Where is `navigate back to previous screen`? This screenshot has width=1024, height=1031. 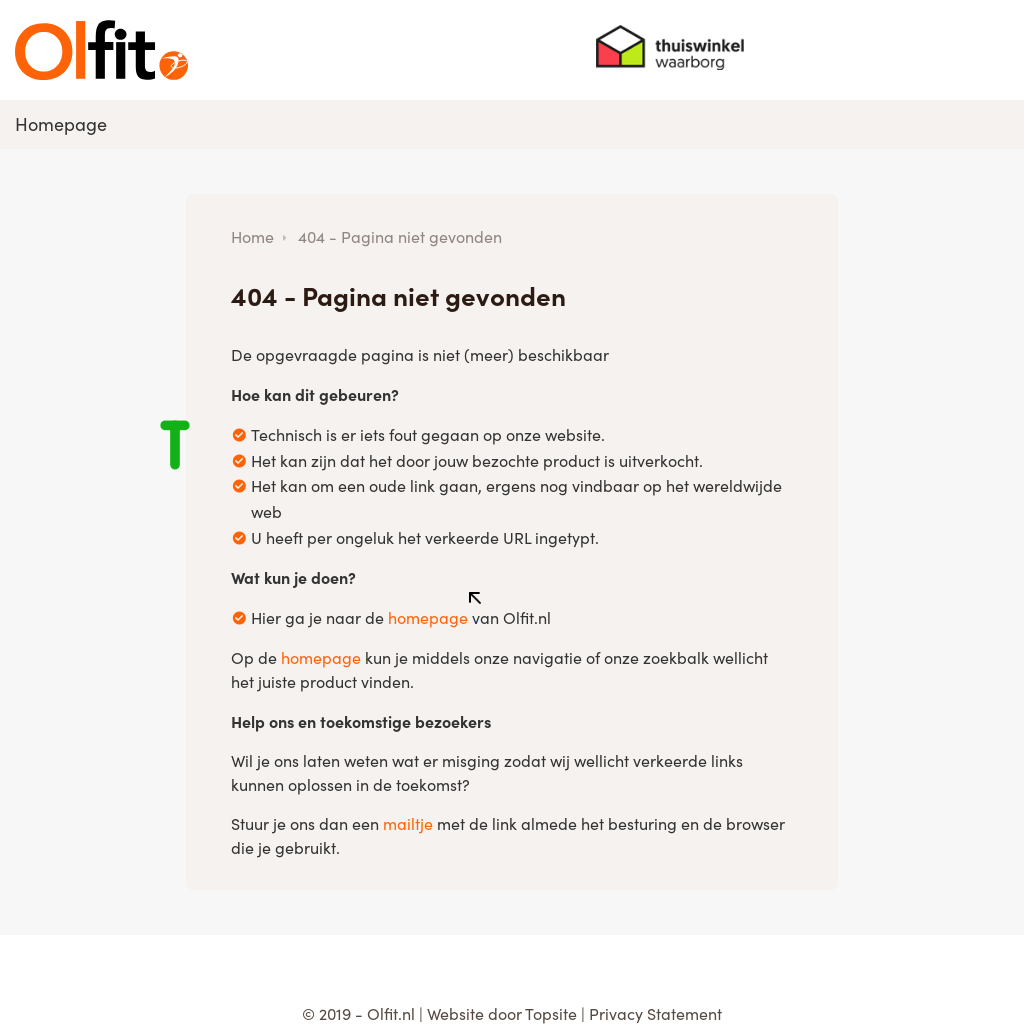
navigate back to previous screen is located at coordinates (475, 598).